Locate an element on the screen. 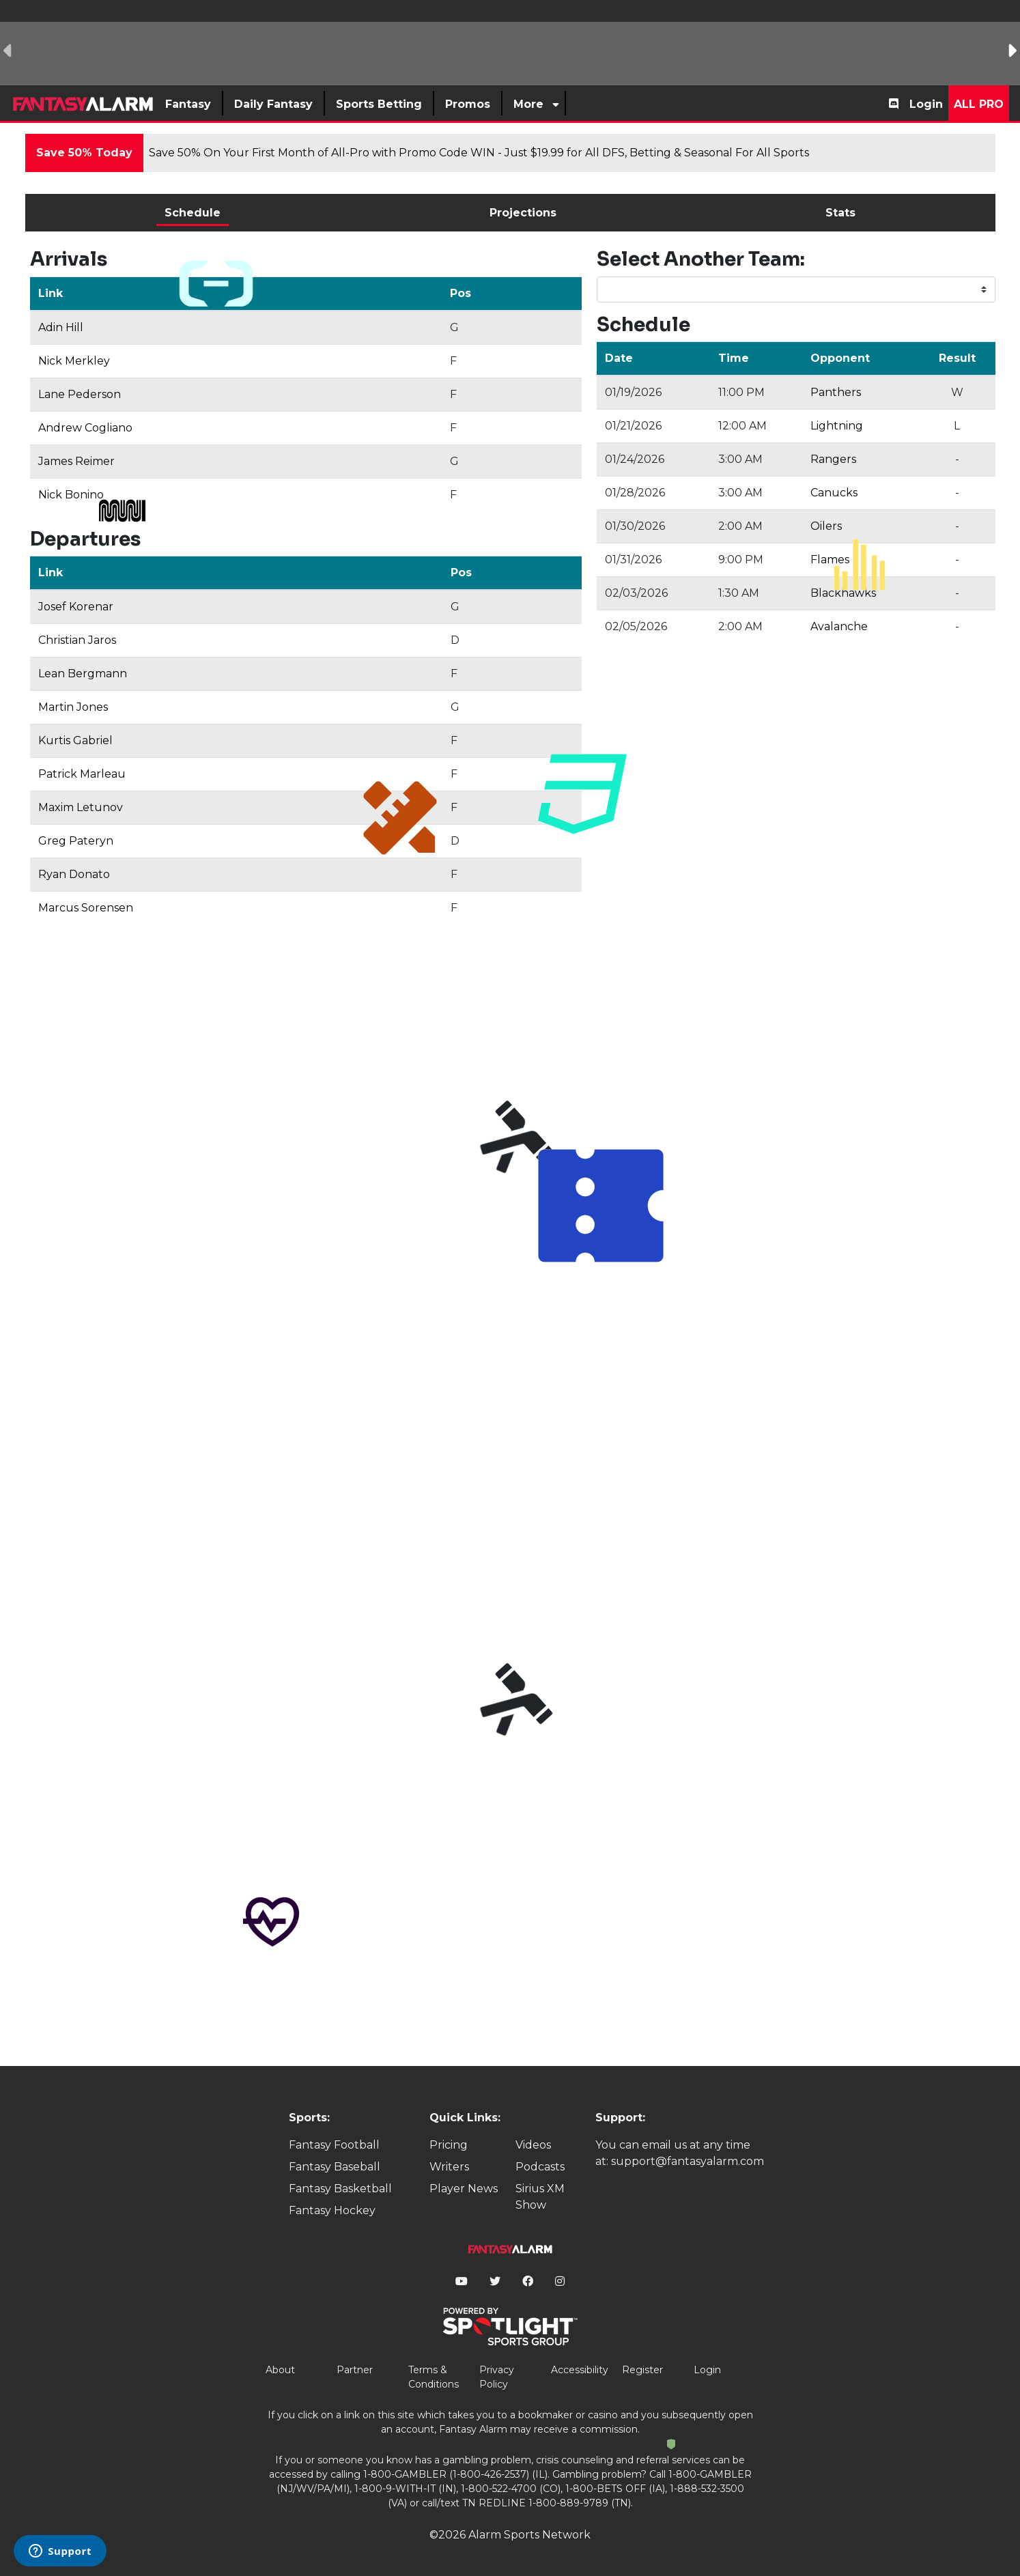 The width and height of the screenshot is (1020, 2576). access design tools is located at coordinates (400, 818).